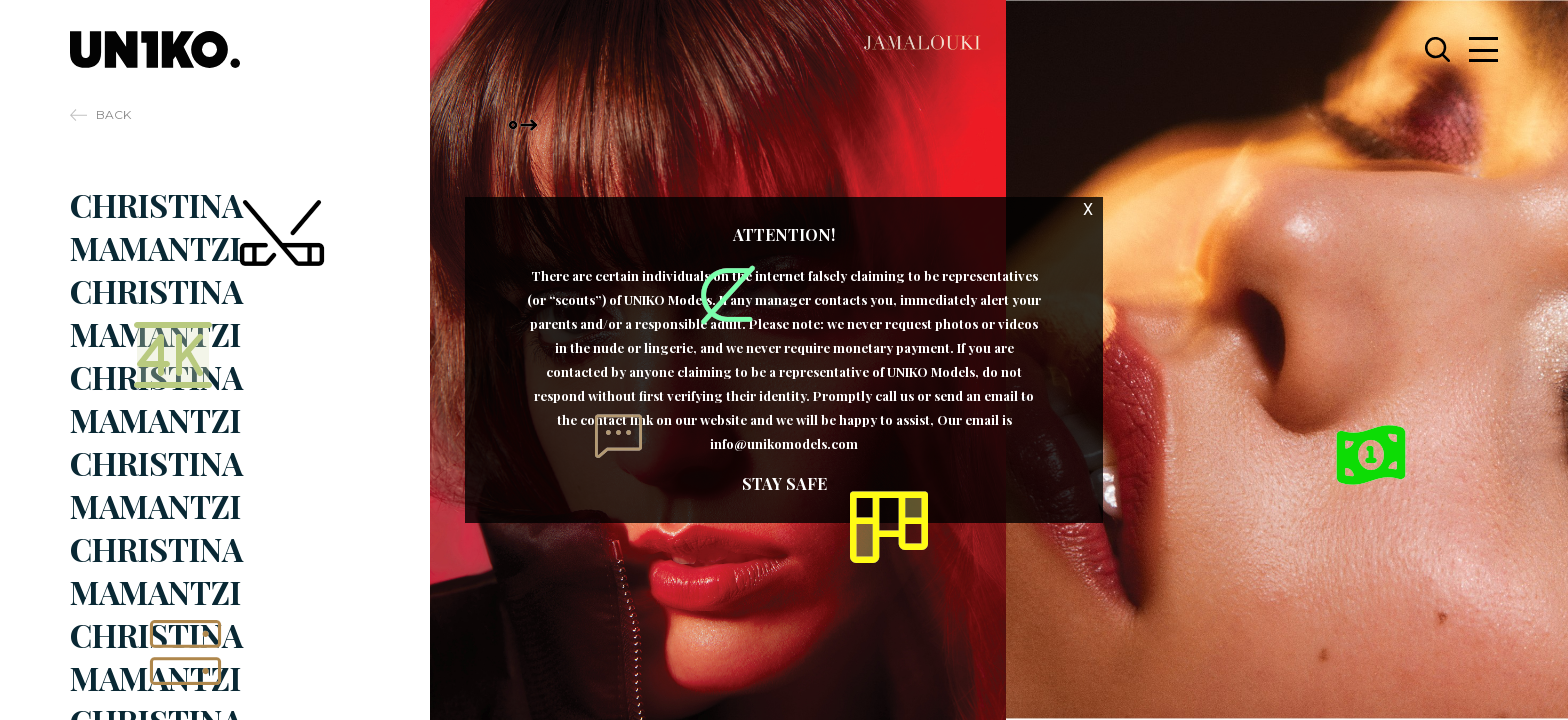 The height and width of the screenshot is (720, 1568). I want to click on indicates a set is not a subset of another in mathematical notation, so click(728, 295).